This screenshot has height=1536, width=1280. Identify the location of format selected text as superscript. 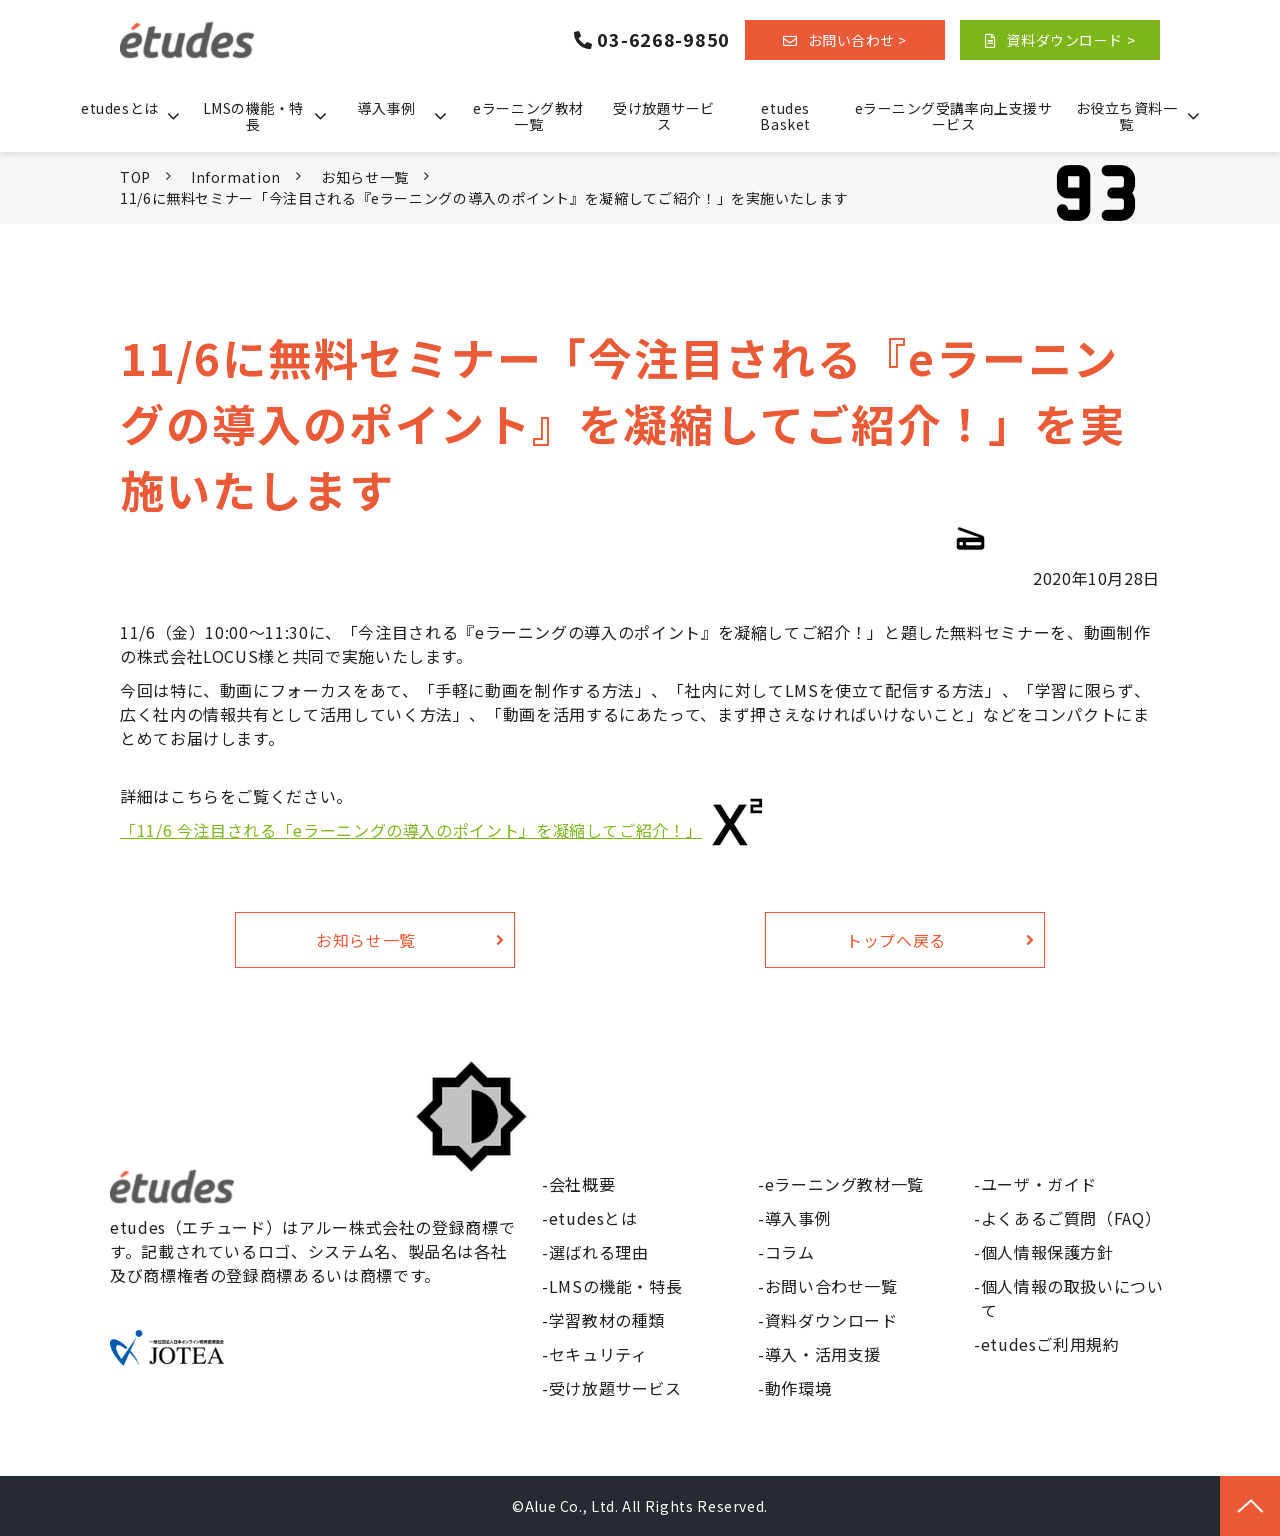
(730, 822).